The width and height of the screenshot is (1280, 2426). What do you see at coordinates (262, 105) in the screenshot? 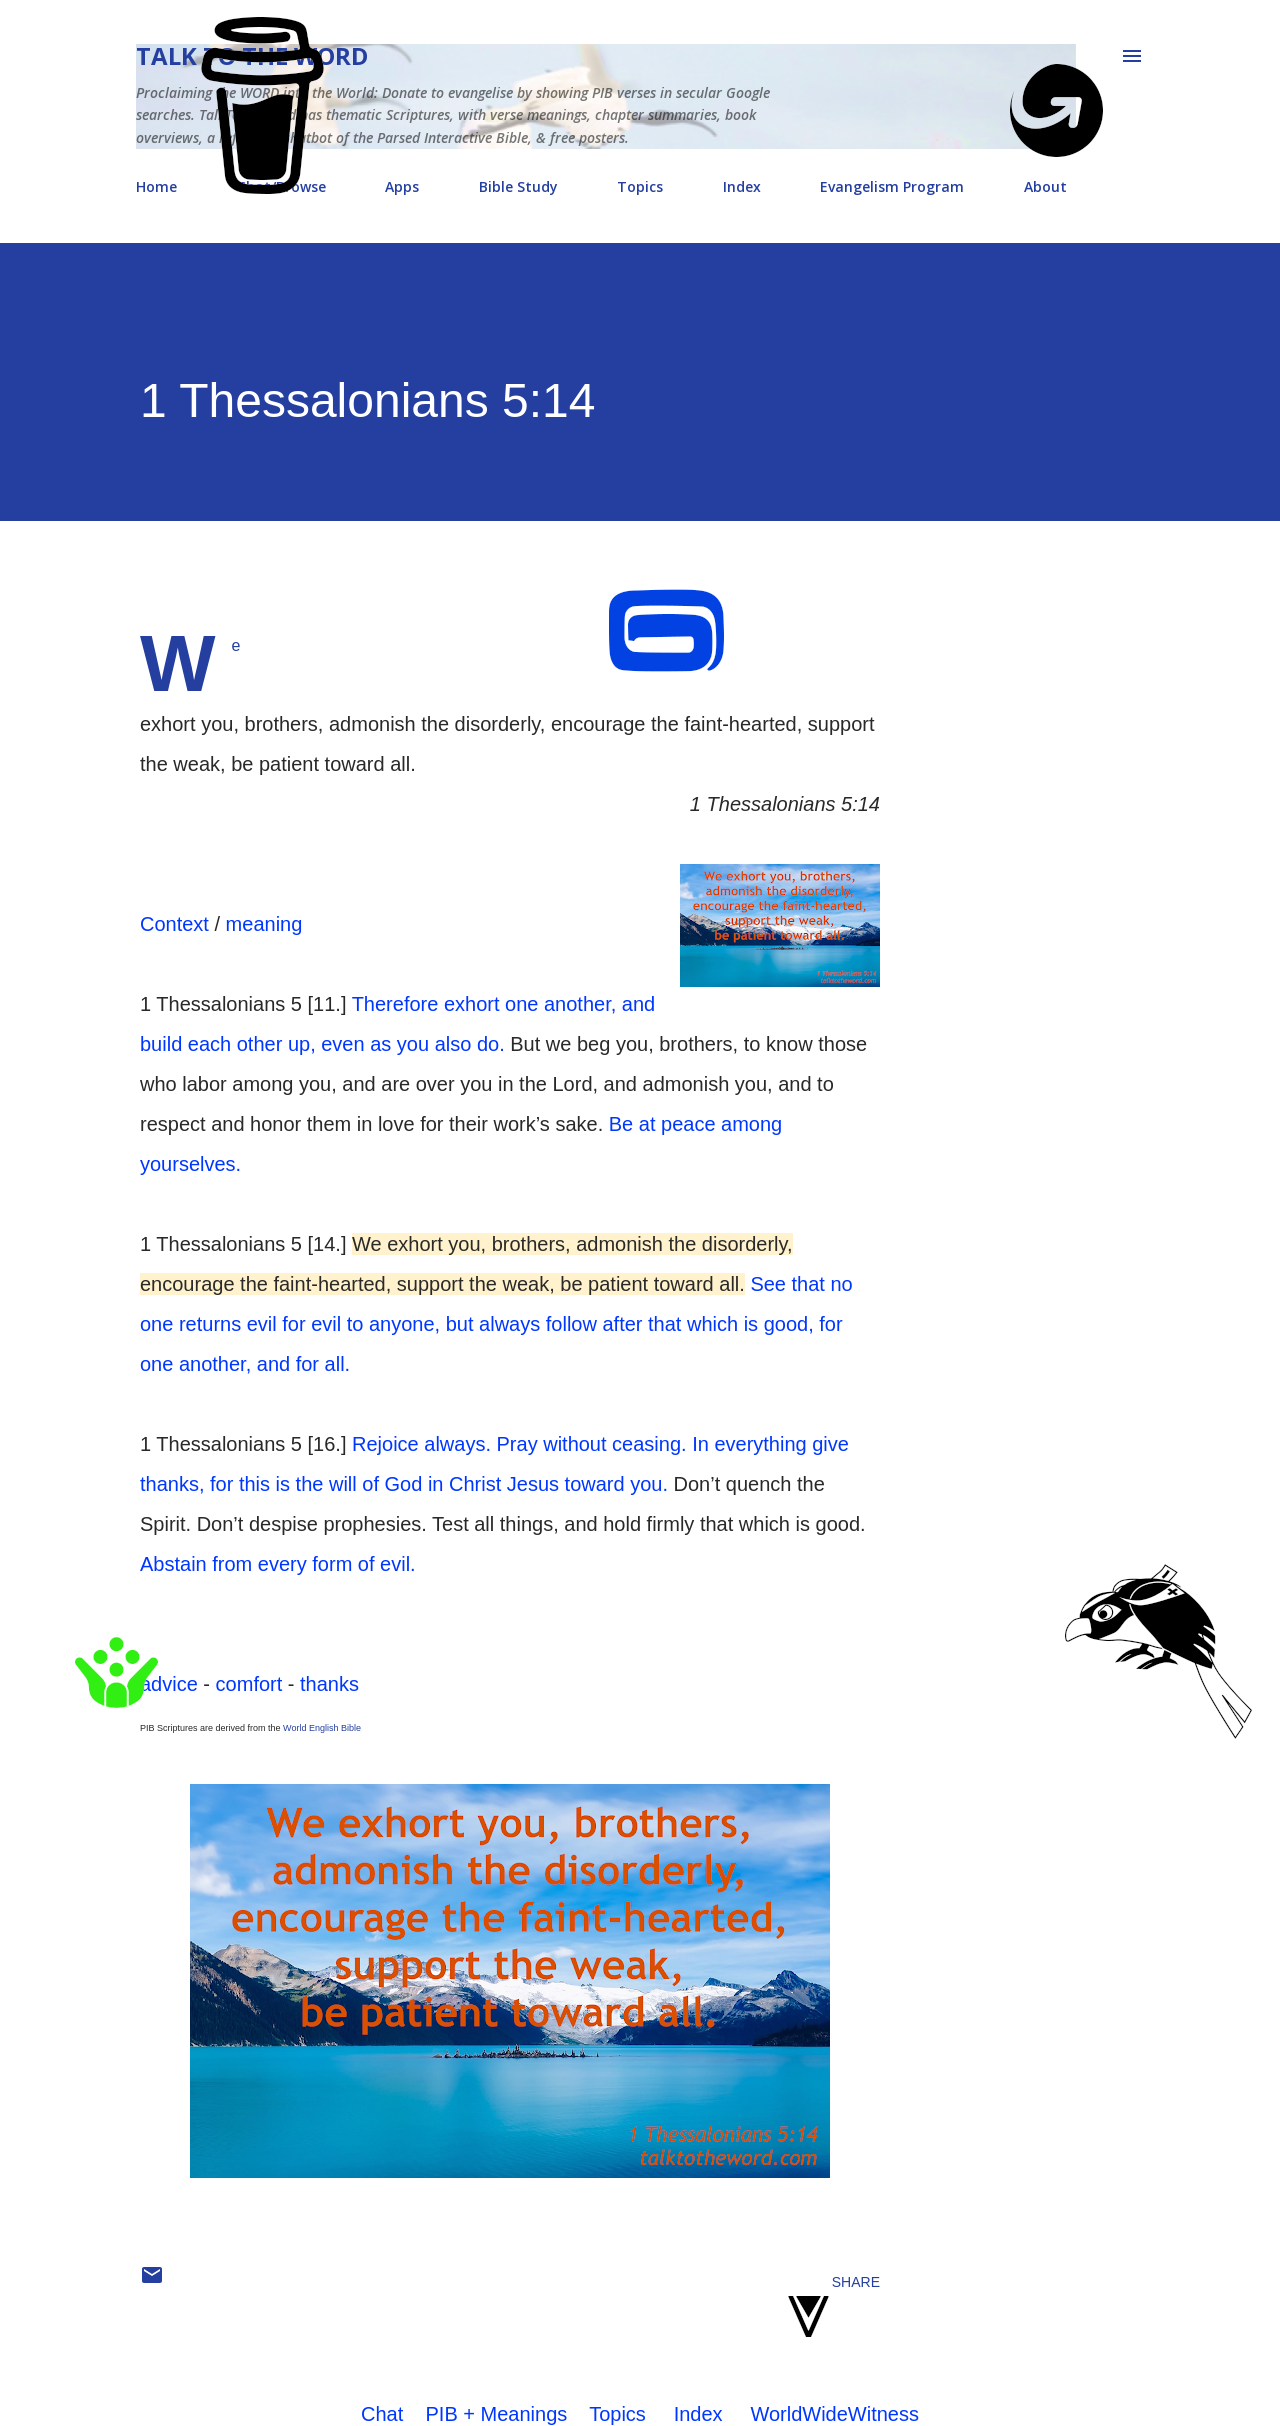
I see `support the creator via Buy Me a Coffee` at bounding box center [262, 105].